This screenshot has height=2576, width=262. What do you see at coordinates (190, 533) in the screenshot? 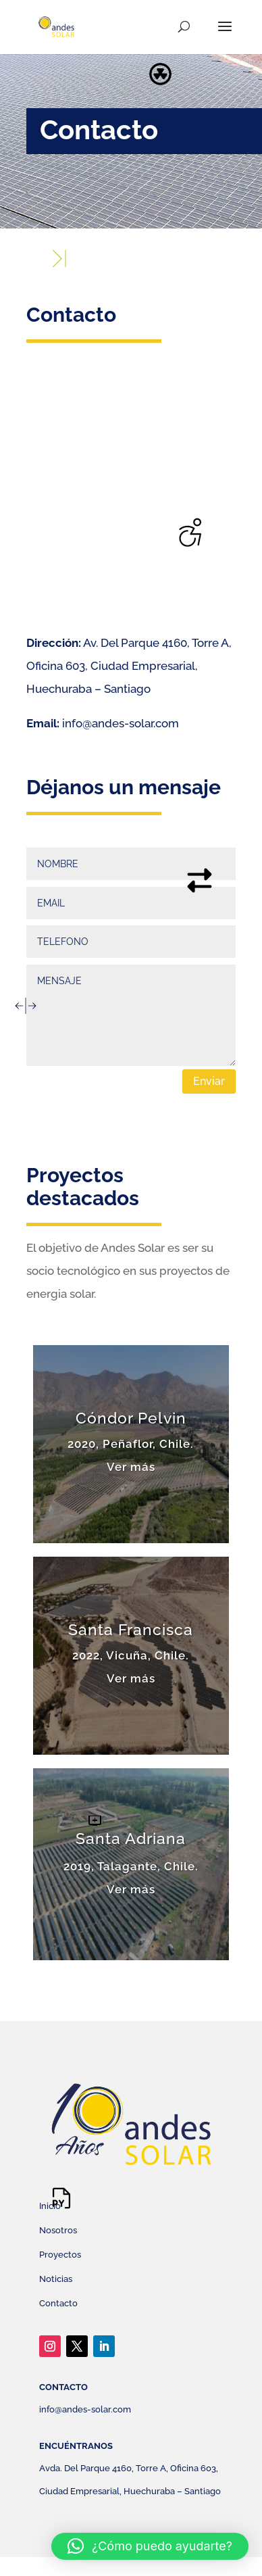
I see `indicates wheelchair accessible route or facility` at bounding box center [190, 533].